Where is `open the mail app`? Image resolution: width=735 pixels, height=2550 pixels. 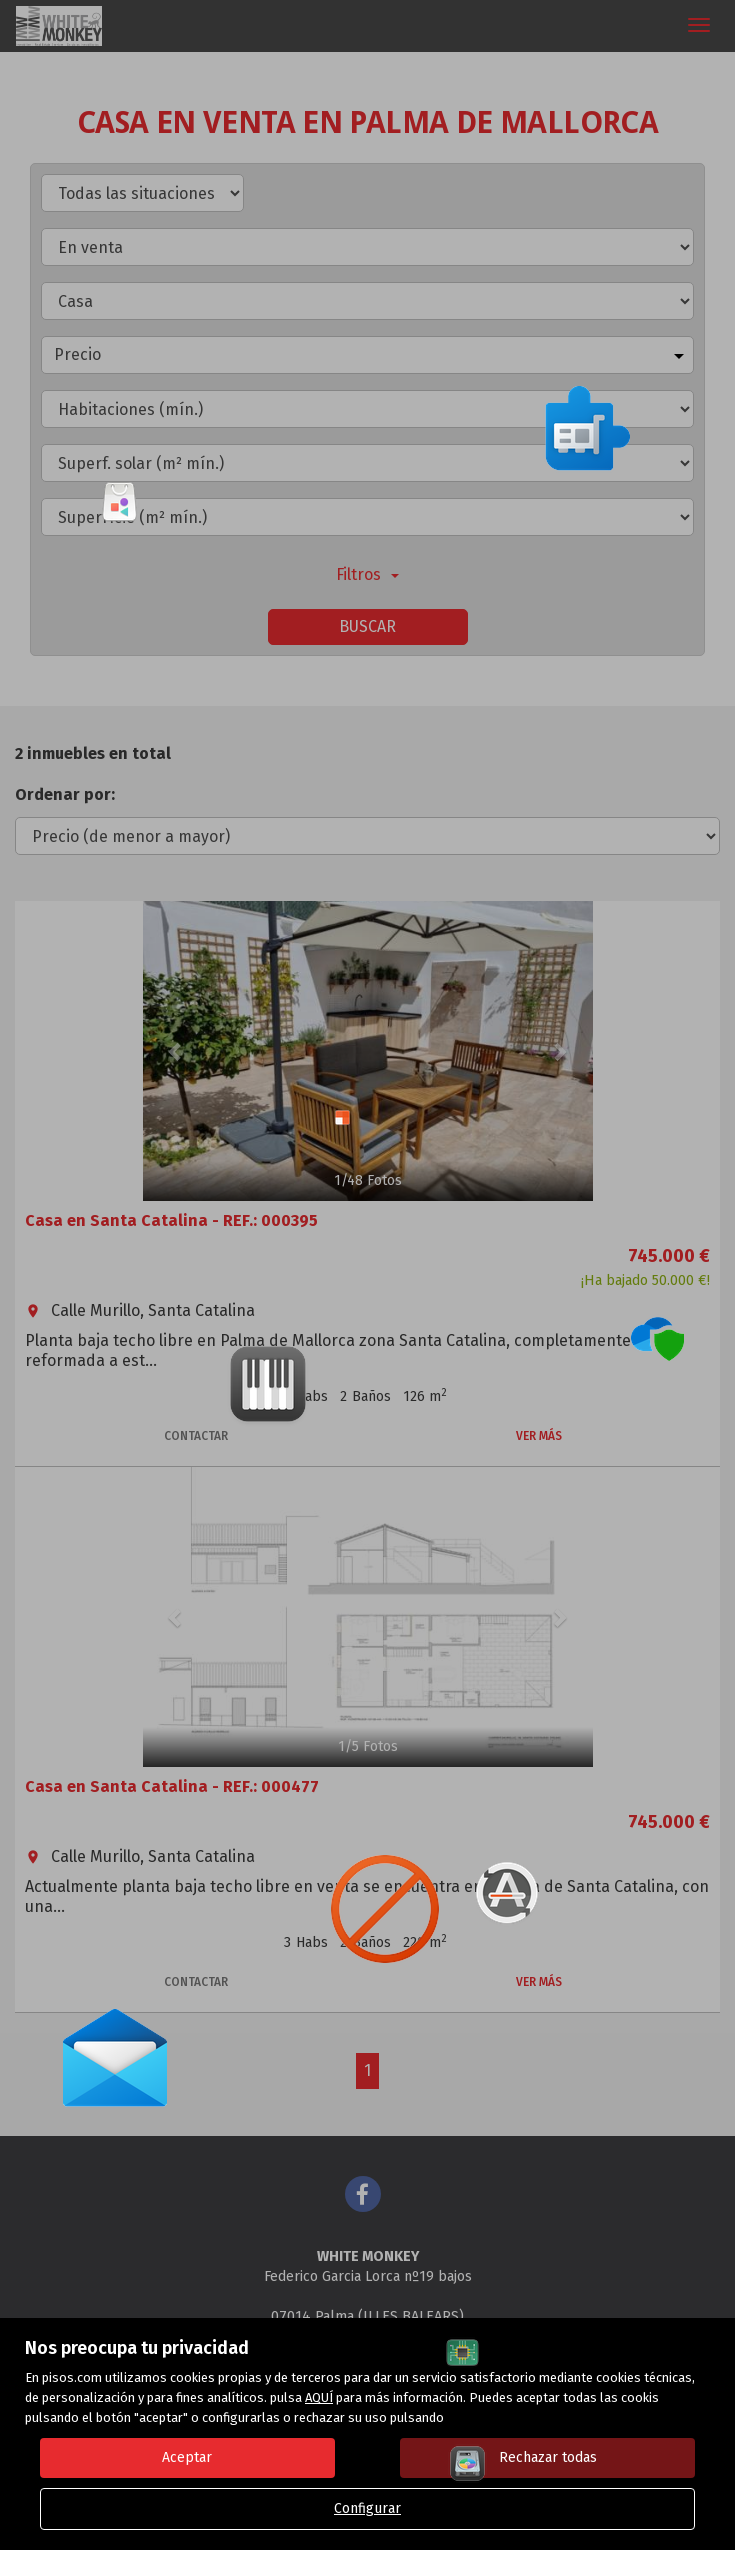
open the mail app is located at coordinates (115, 2061).